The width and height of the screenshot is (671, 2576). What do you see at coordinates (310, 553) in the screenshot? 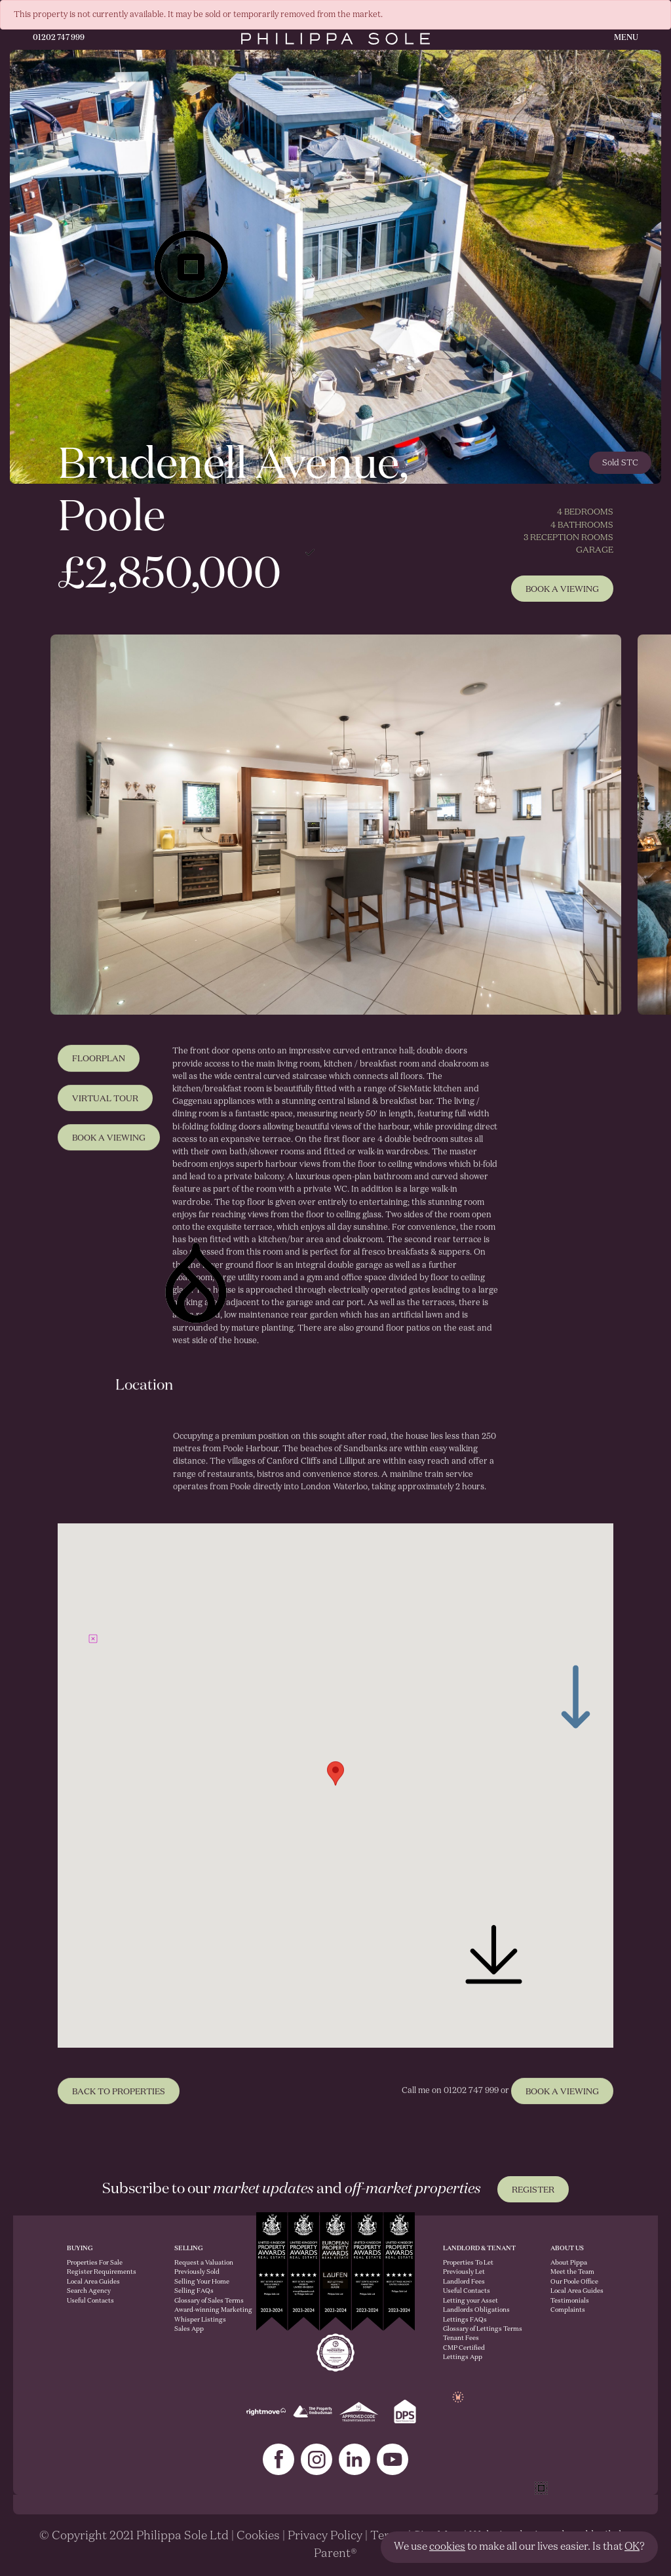
I see `confirm or submit an action` at bounding box center [310, 553].